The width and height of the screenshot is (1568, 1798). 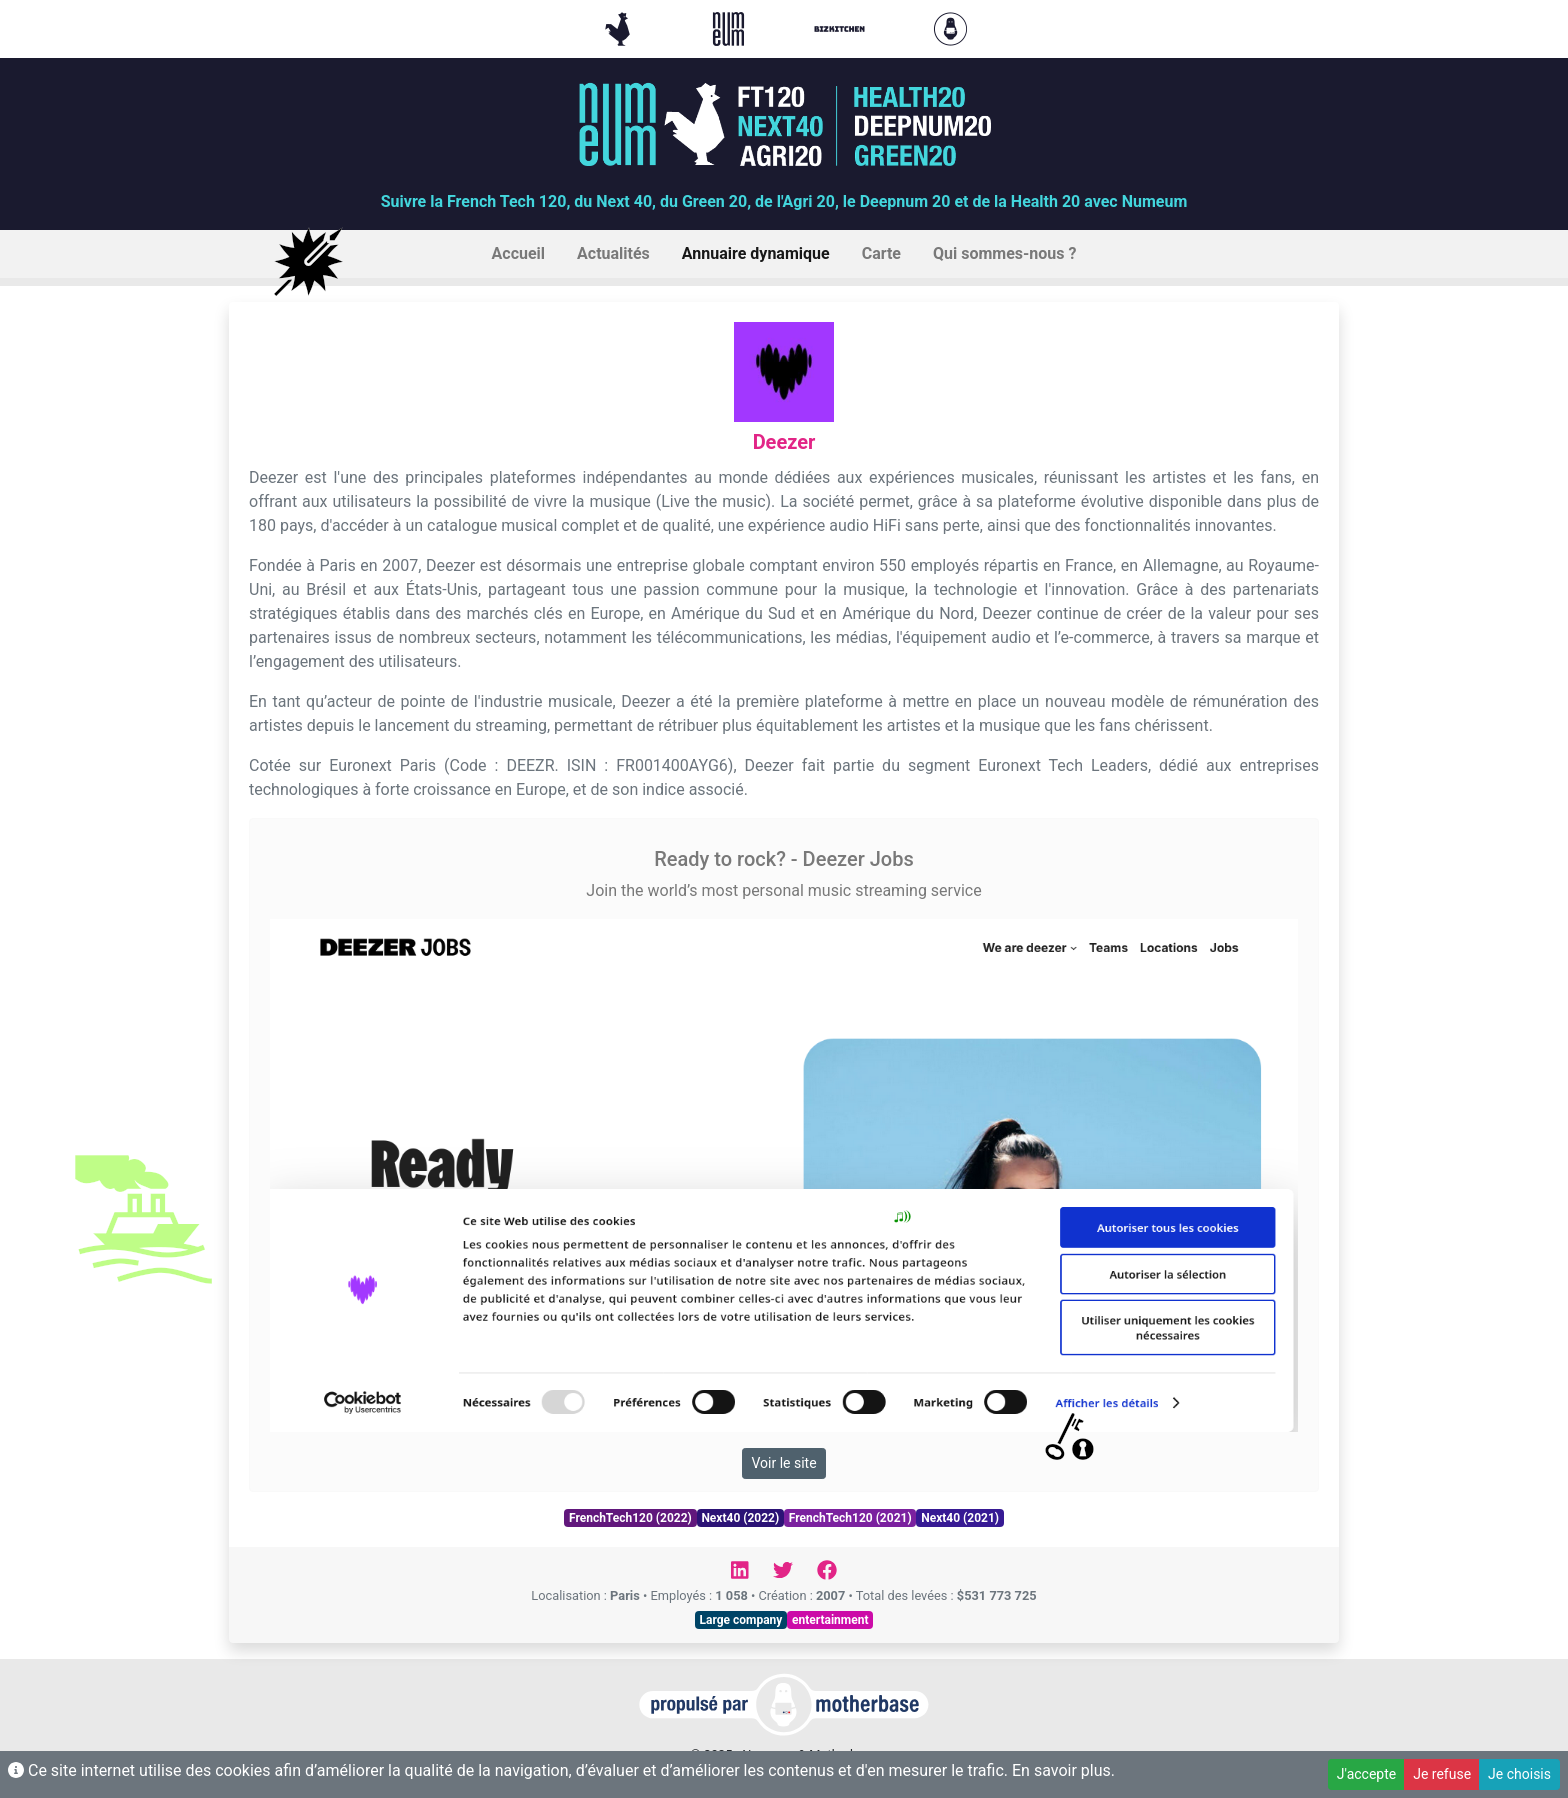 I want to click on audio or sound is currently enabled, so click(x=902, y=1216).